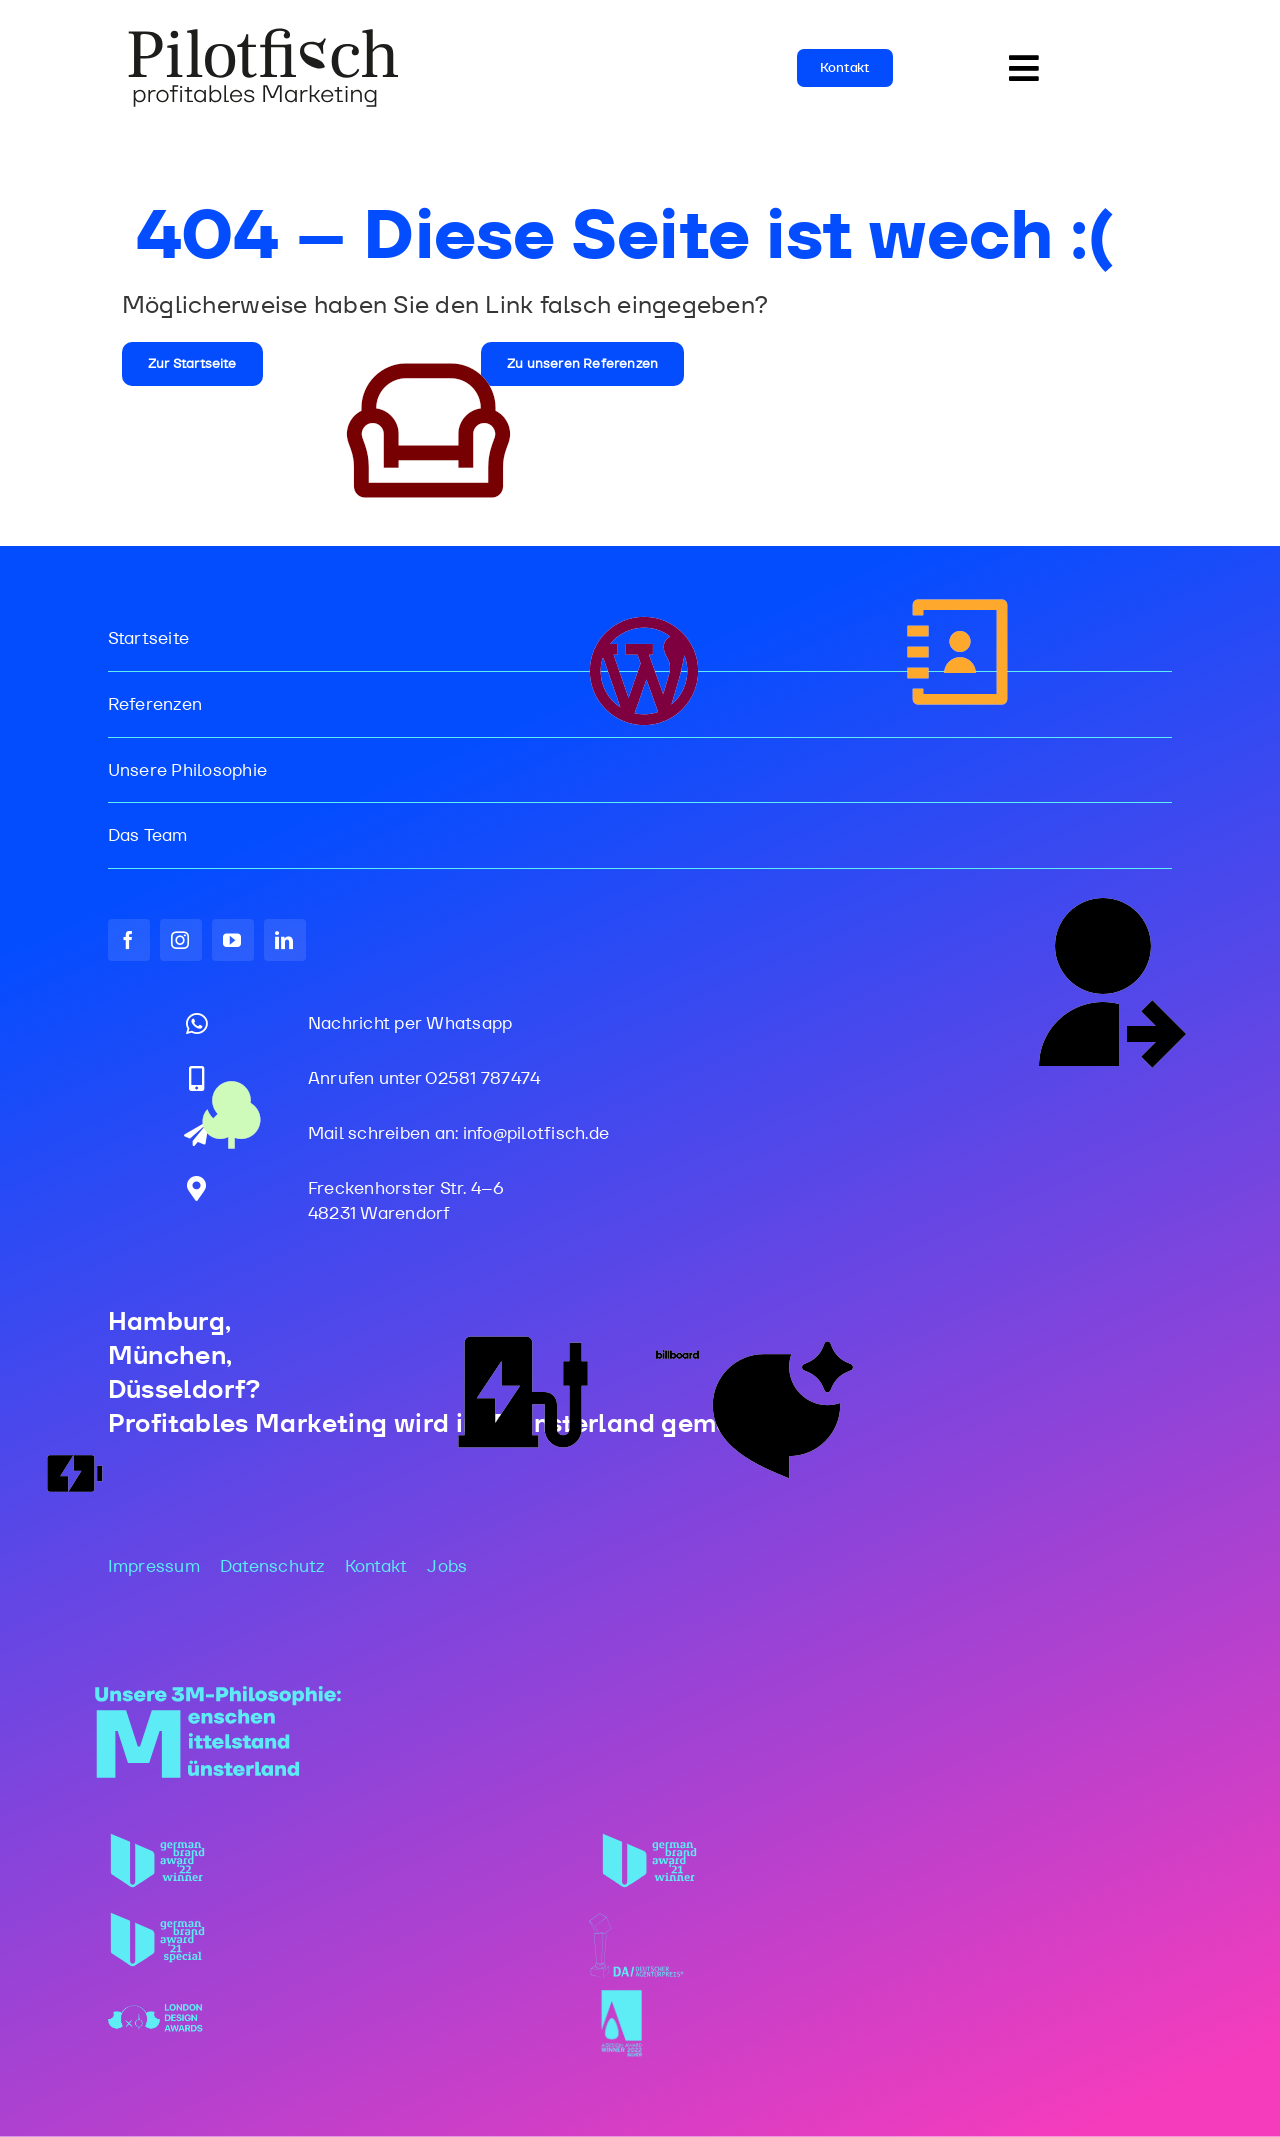 This screenshot has width=1280, height=2137. Describe the element at coordinates (776, 1411) in the screenshot. I see `start a conversation with AI assistant` at that location.